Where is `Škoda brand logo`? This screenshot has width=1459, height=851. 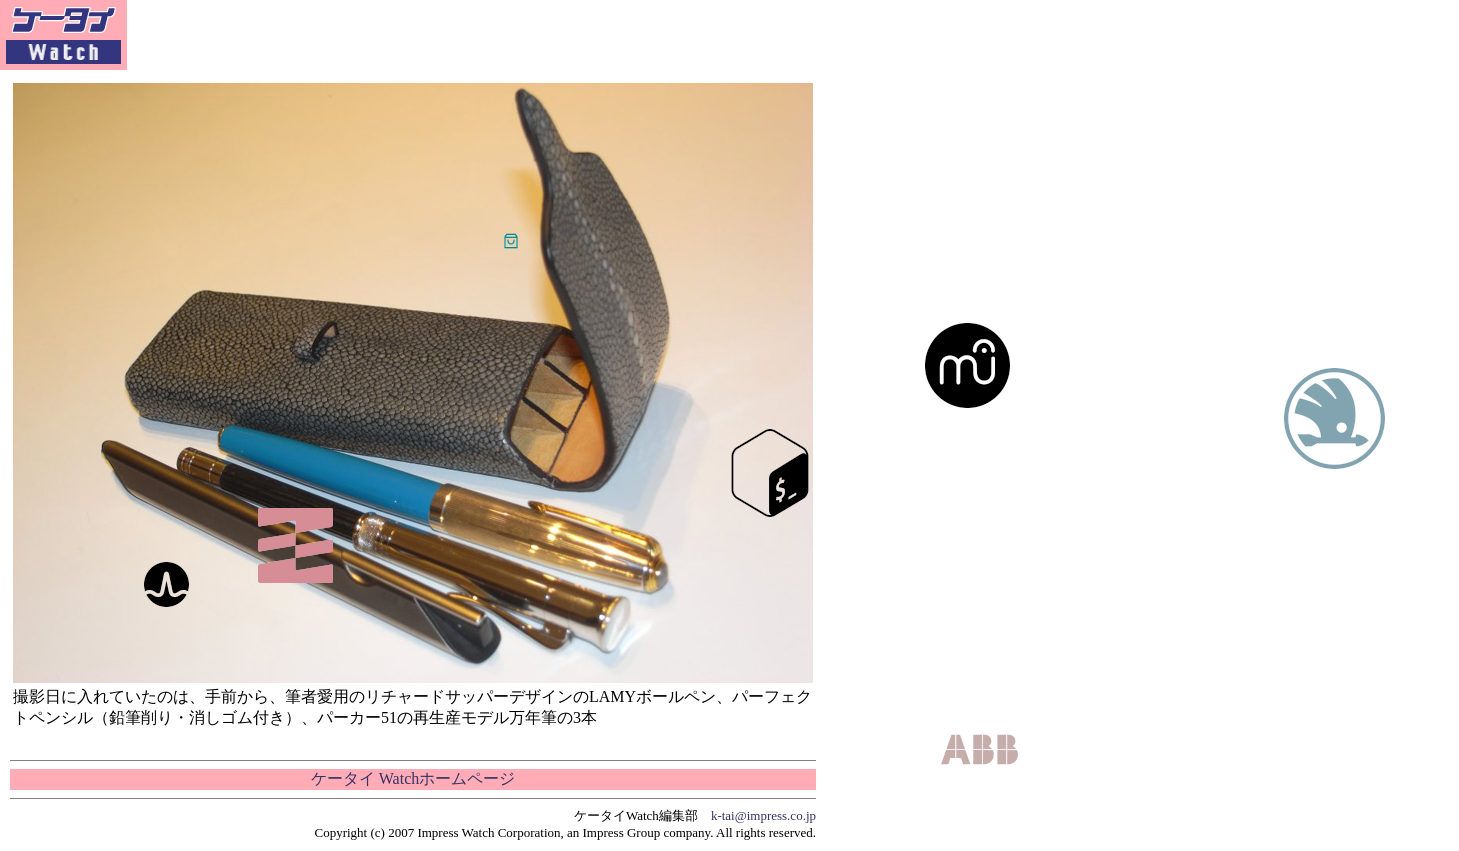 Škoda brand logo is located at coordinates (1334, 418).